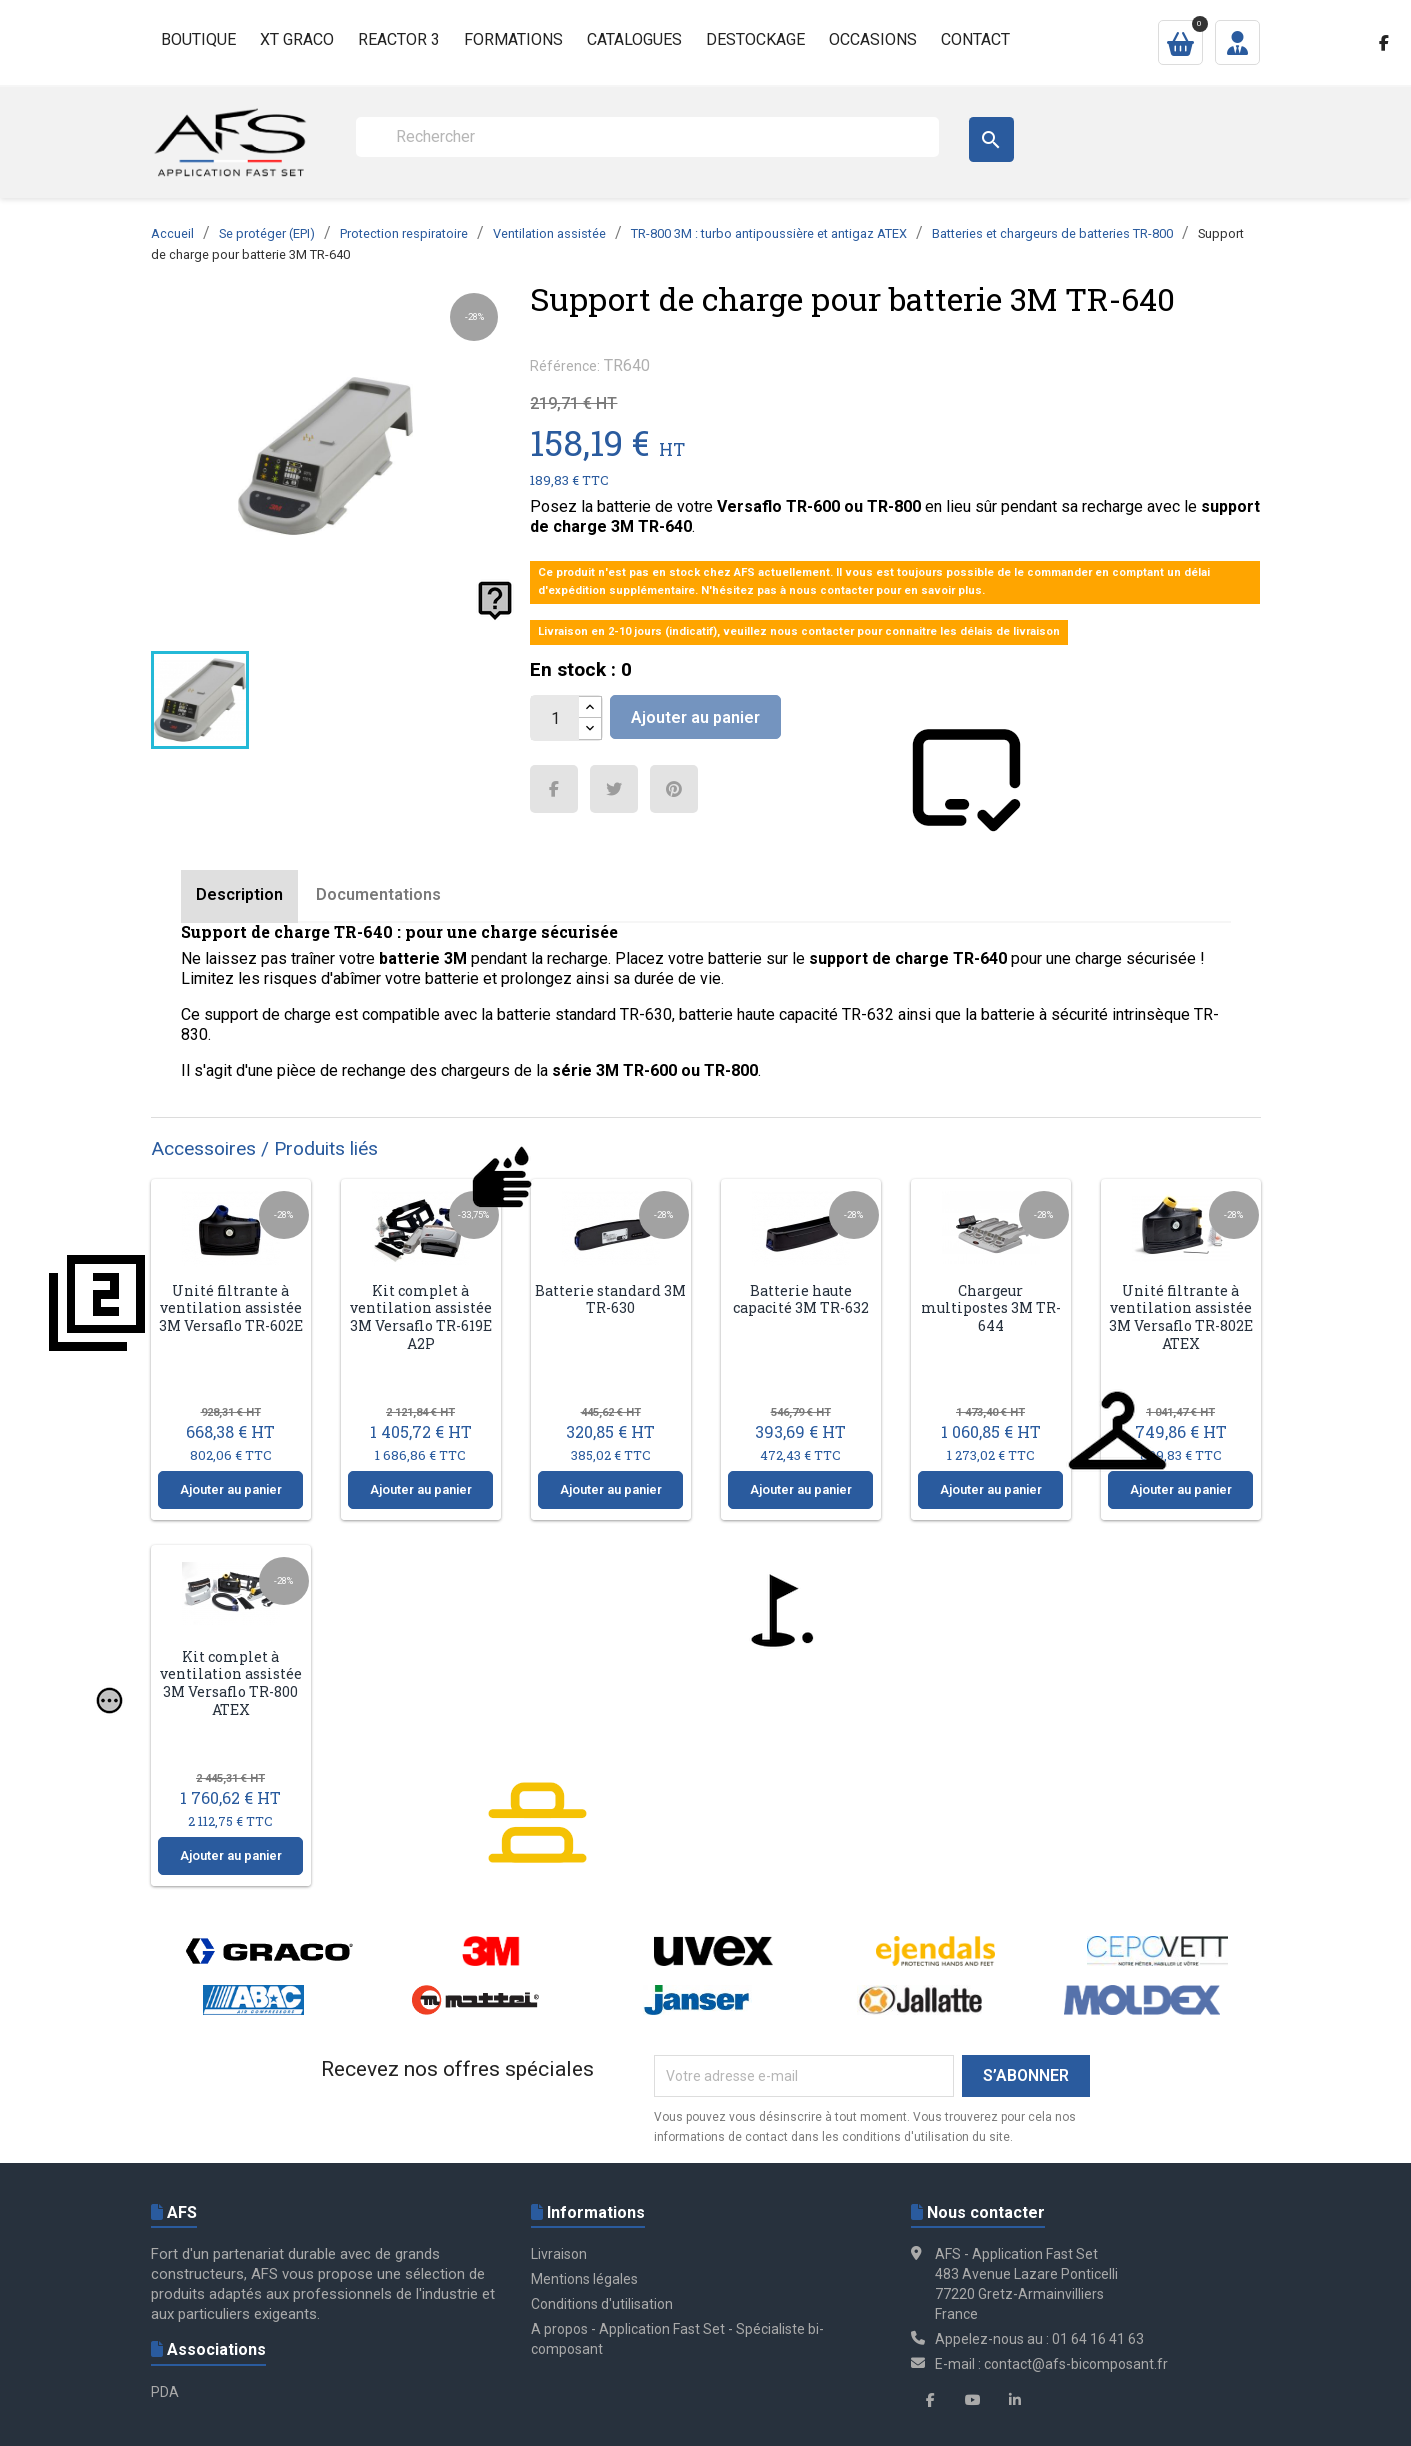 This screenshot has height=2446, width=1411. I want to click on access live help or support chat, so click(495, 600).